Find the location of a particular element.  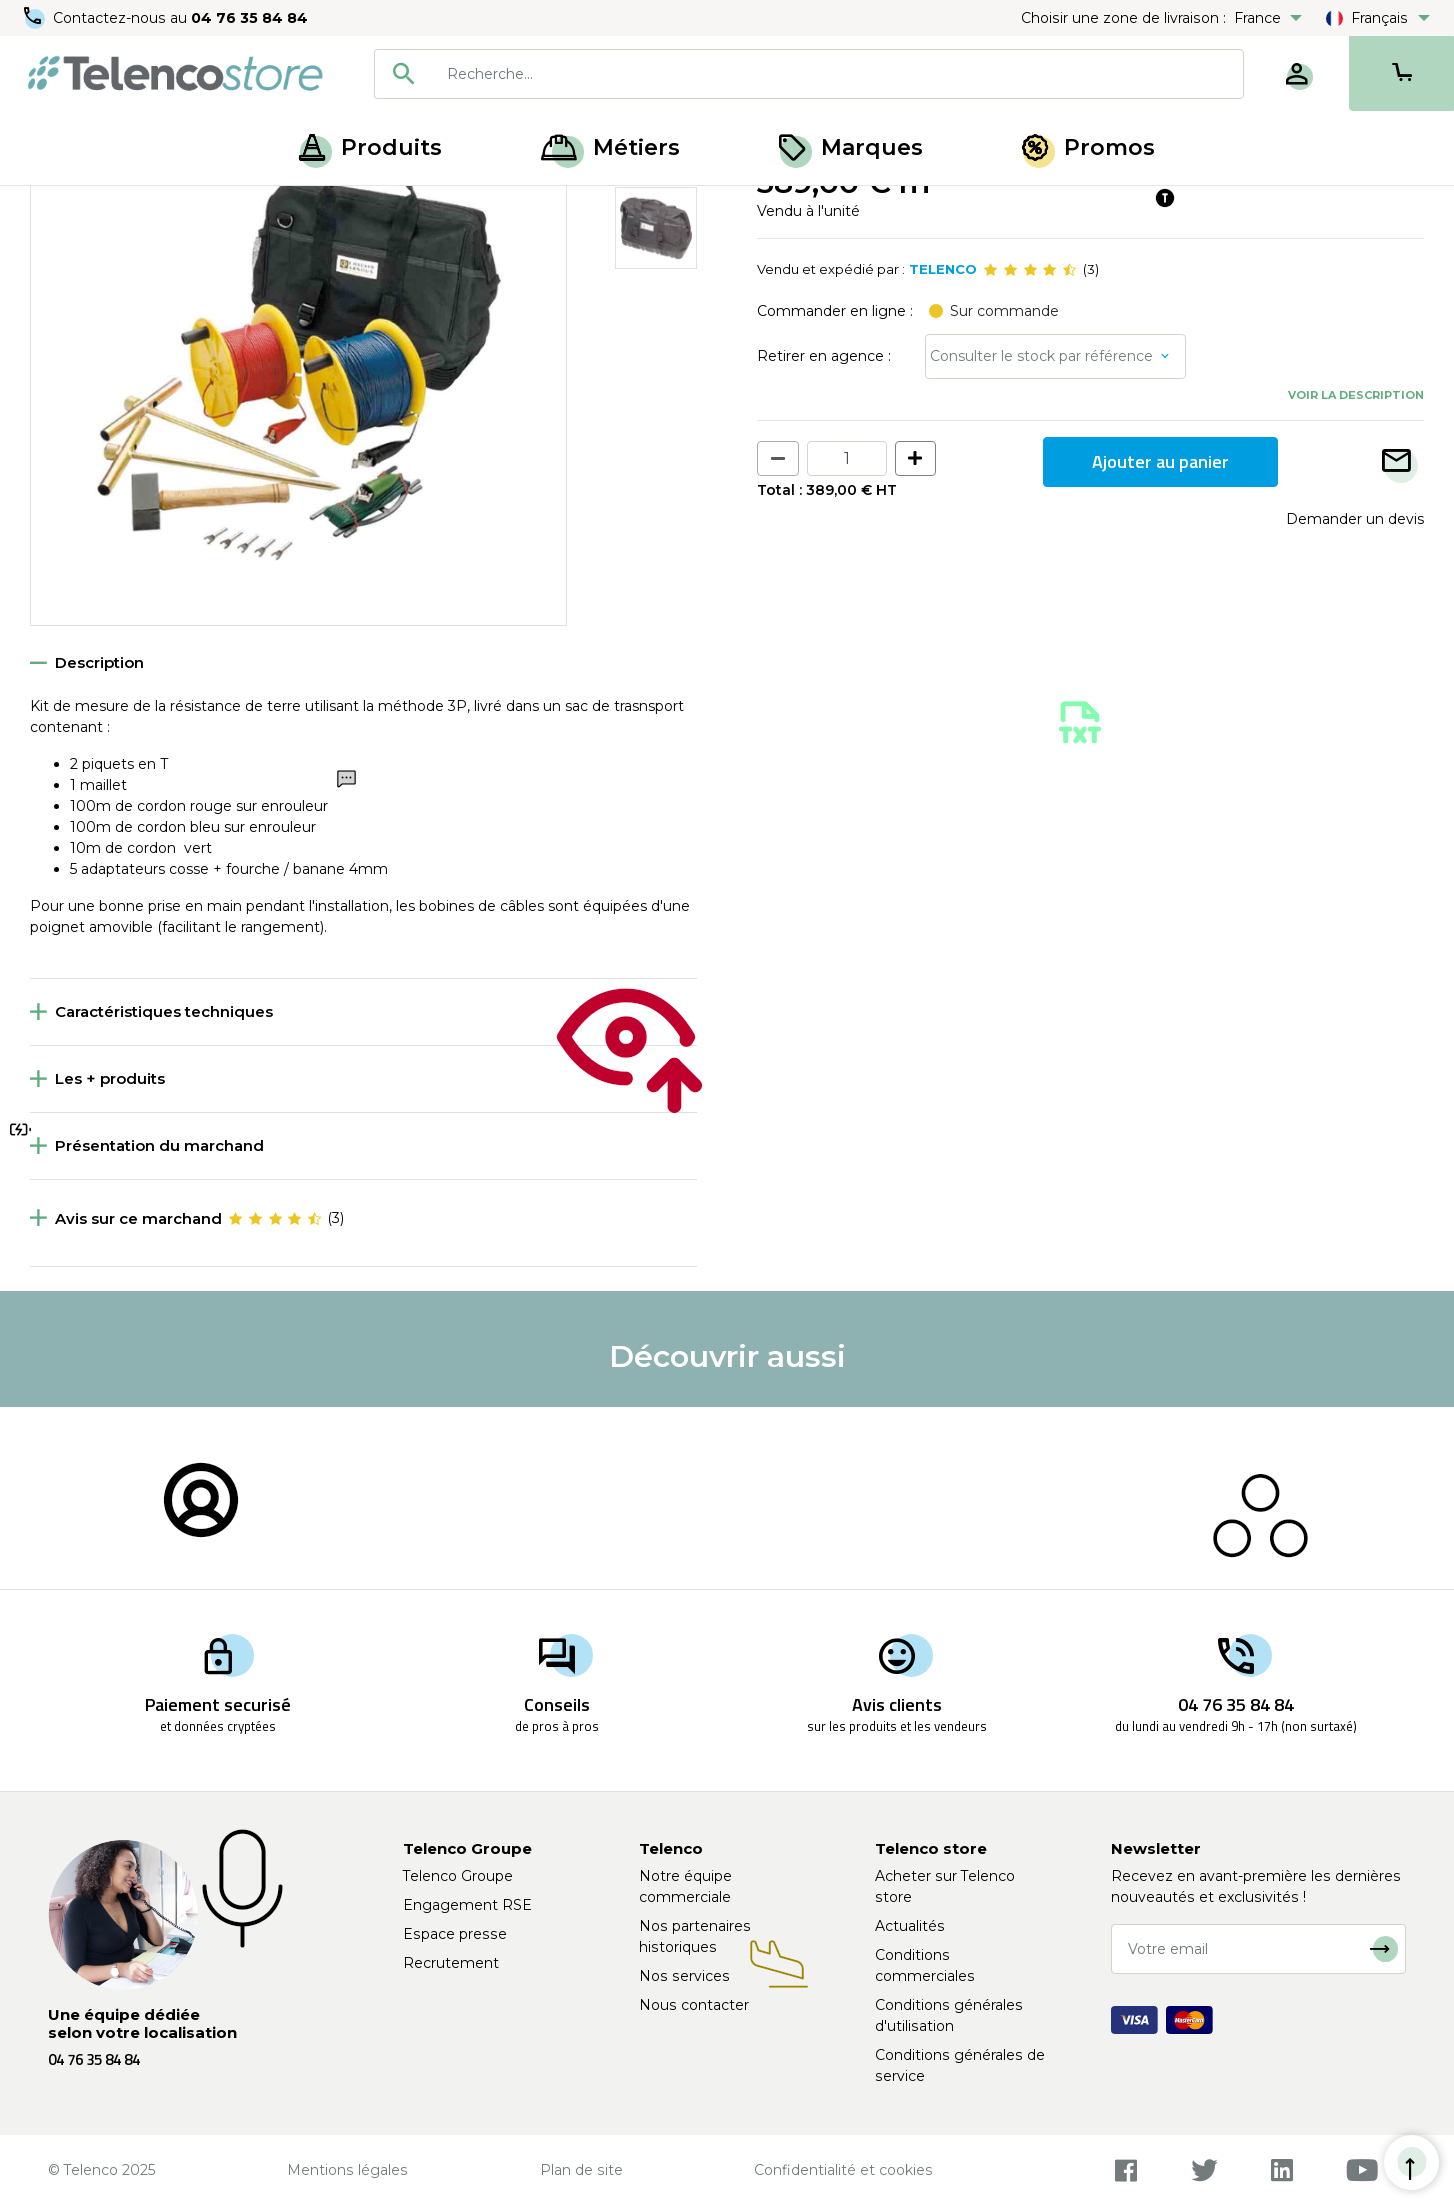

view your profile is located at coordinates (201, 1500).